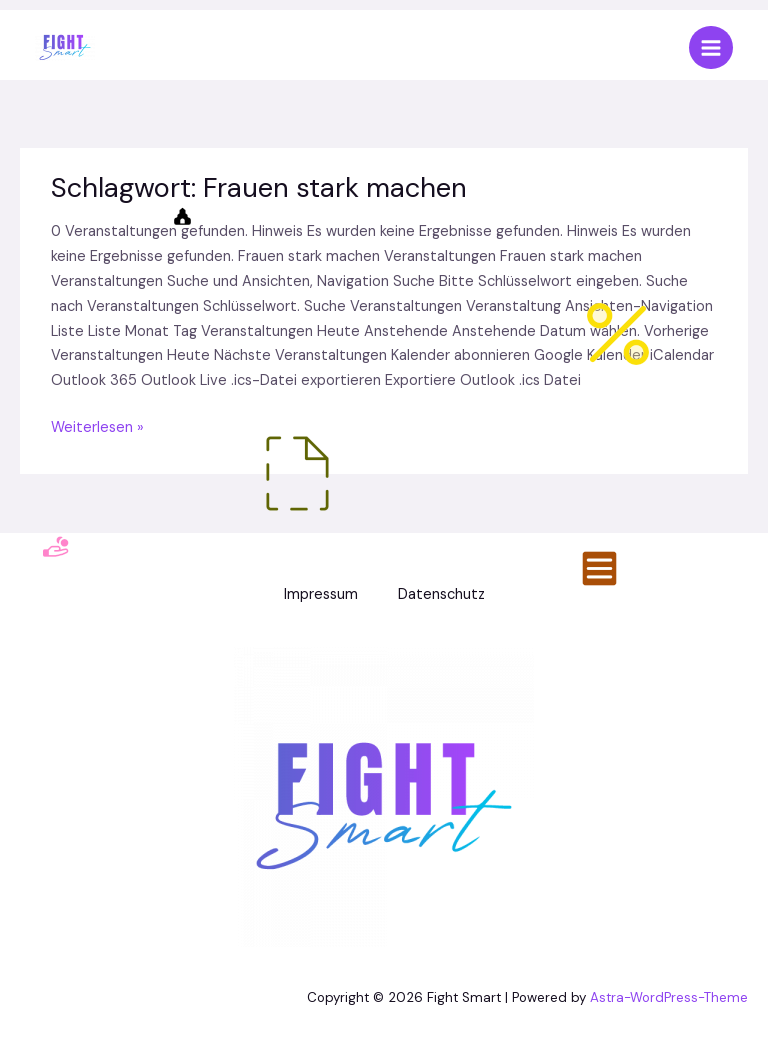  Describe the element at coordinates (599, 568) in the screenshot. I see `view list of items` at that location.